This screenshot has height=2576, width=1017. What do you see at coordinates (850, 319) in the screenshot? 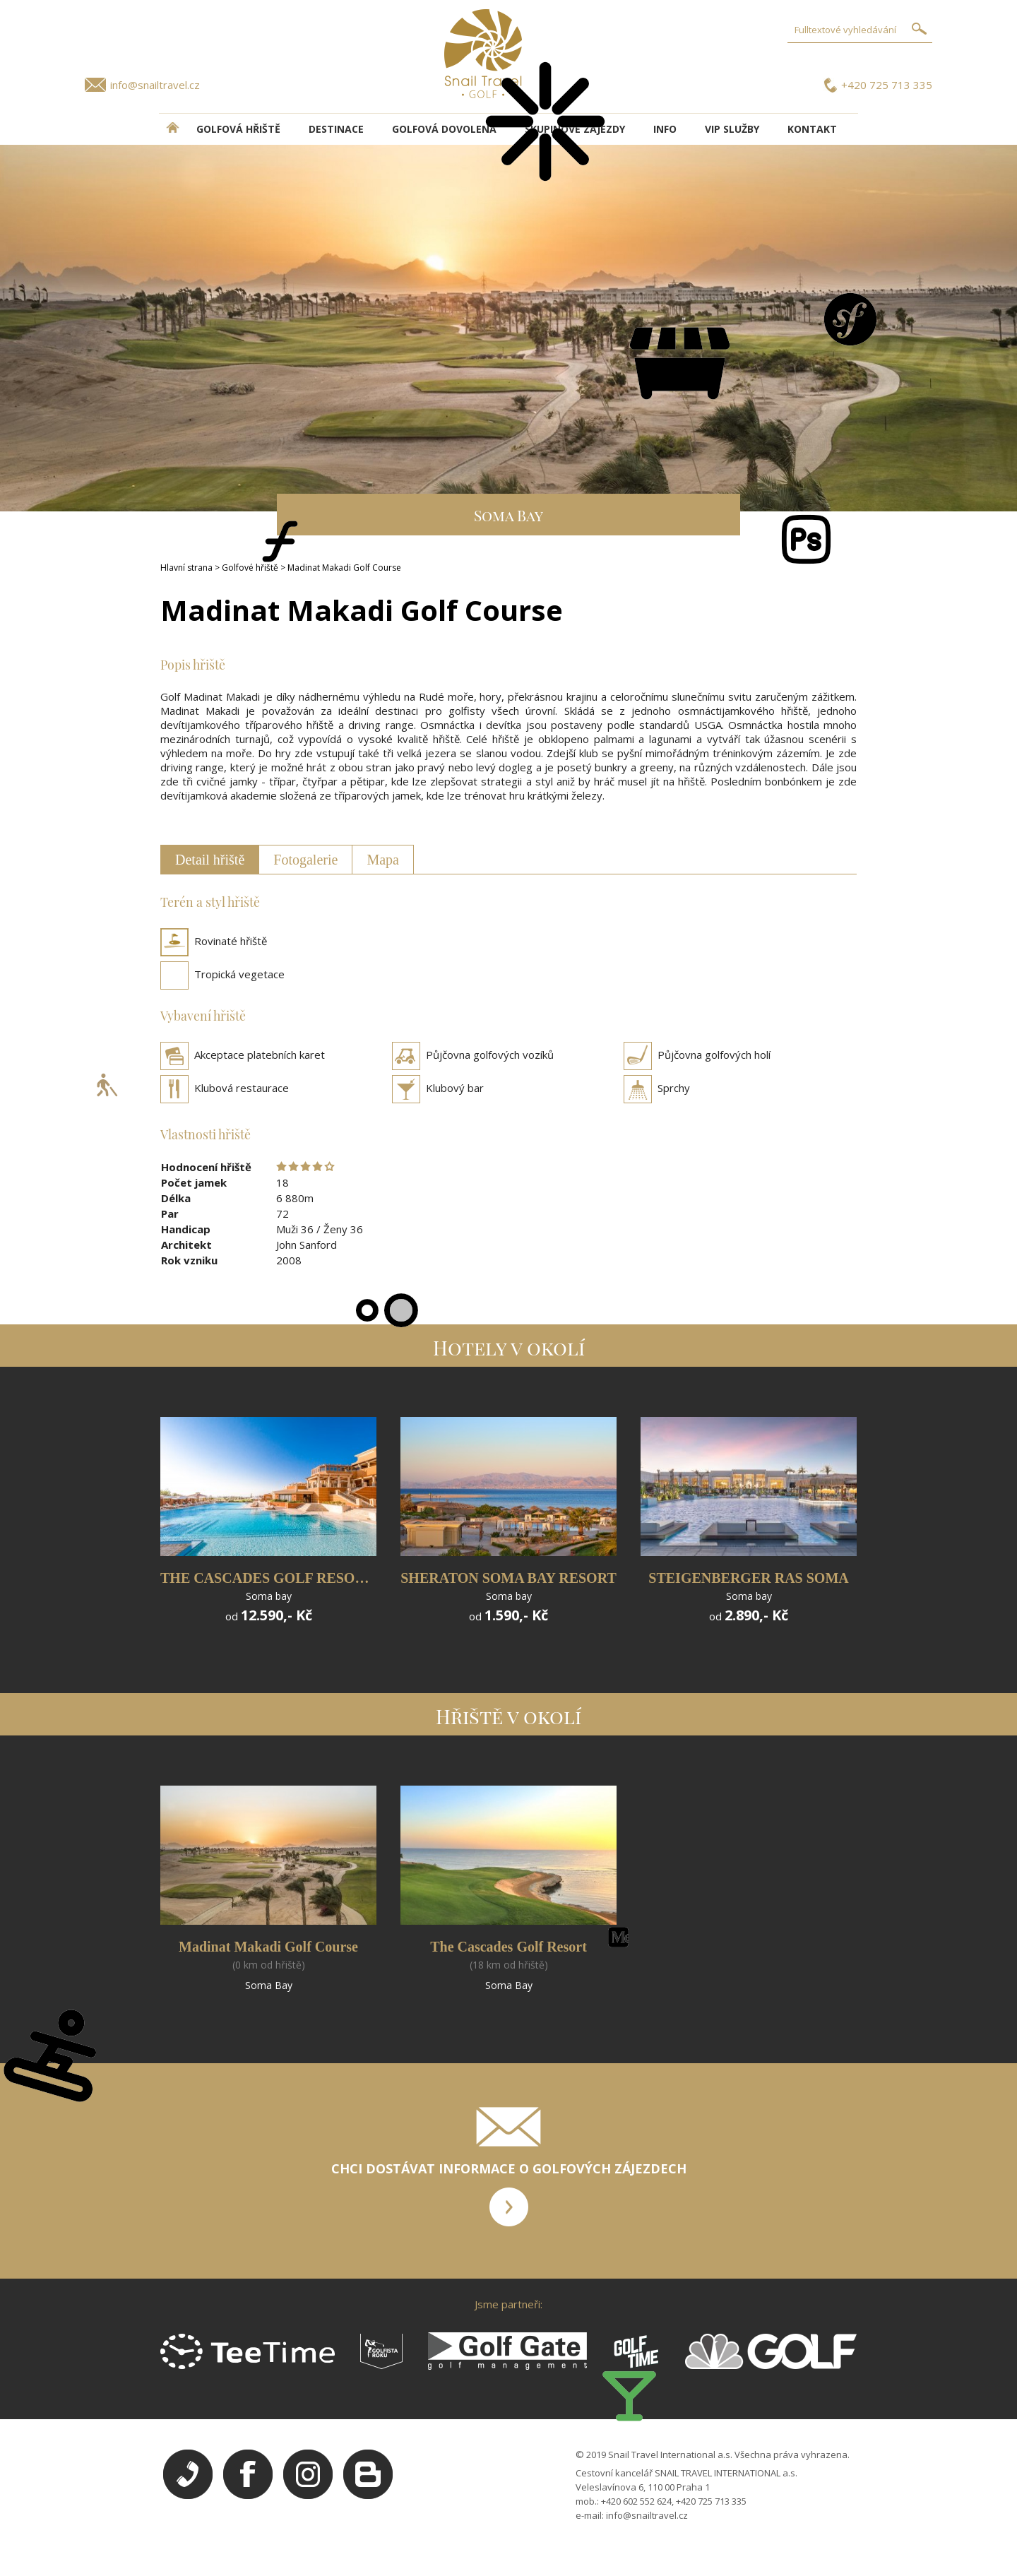
I see `symfony framework logo` at bounding box center [850, 319].